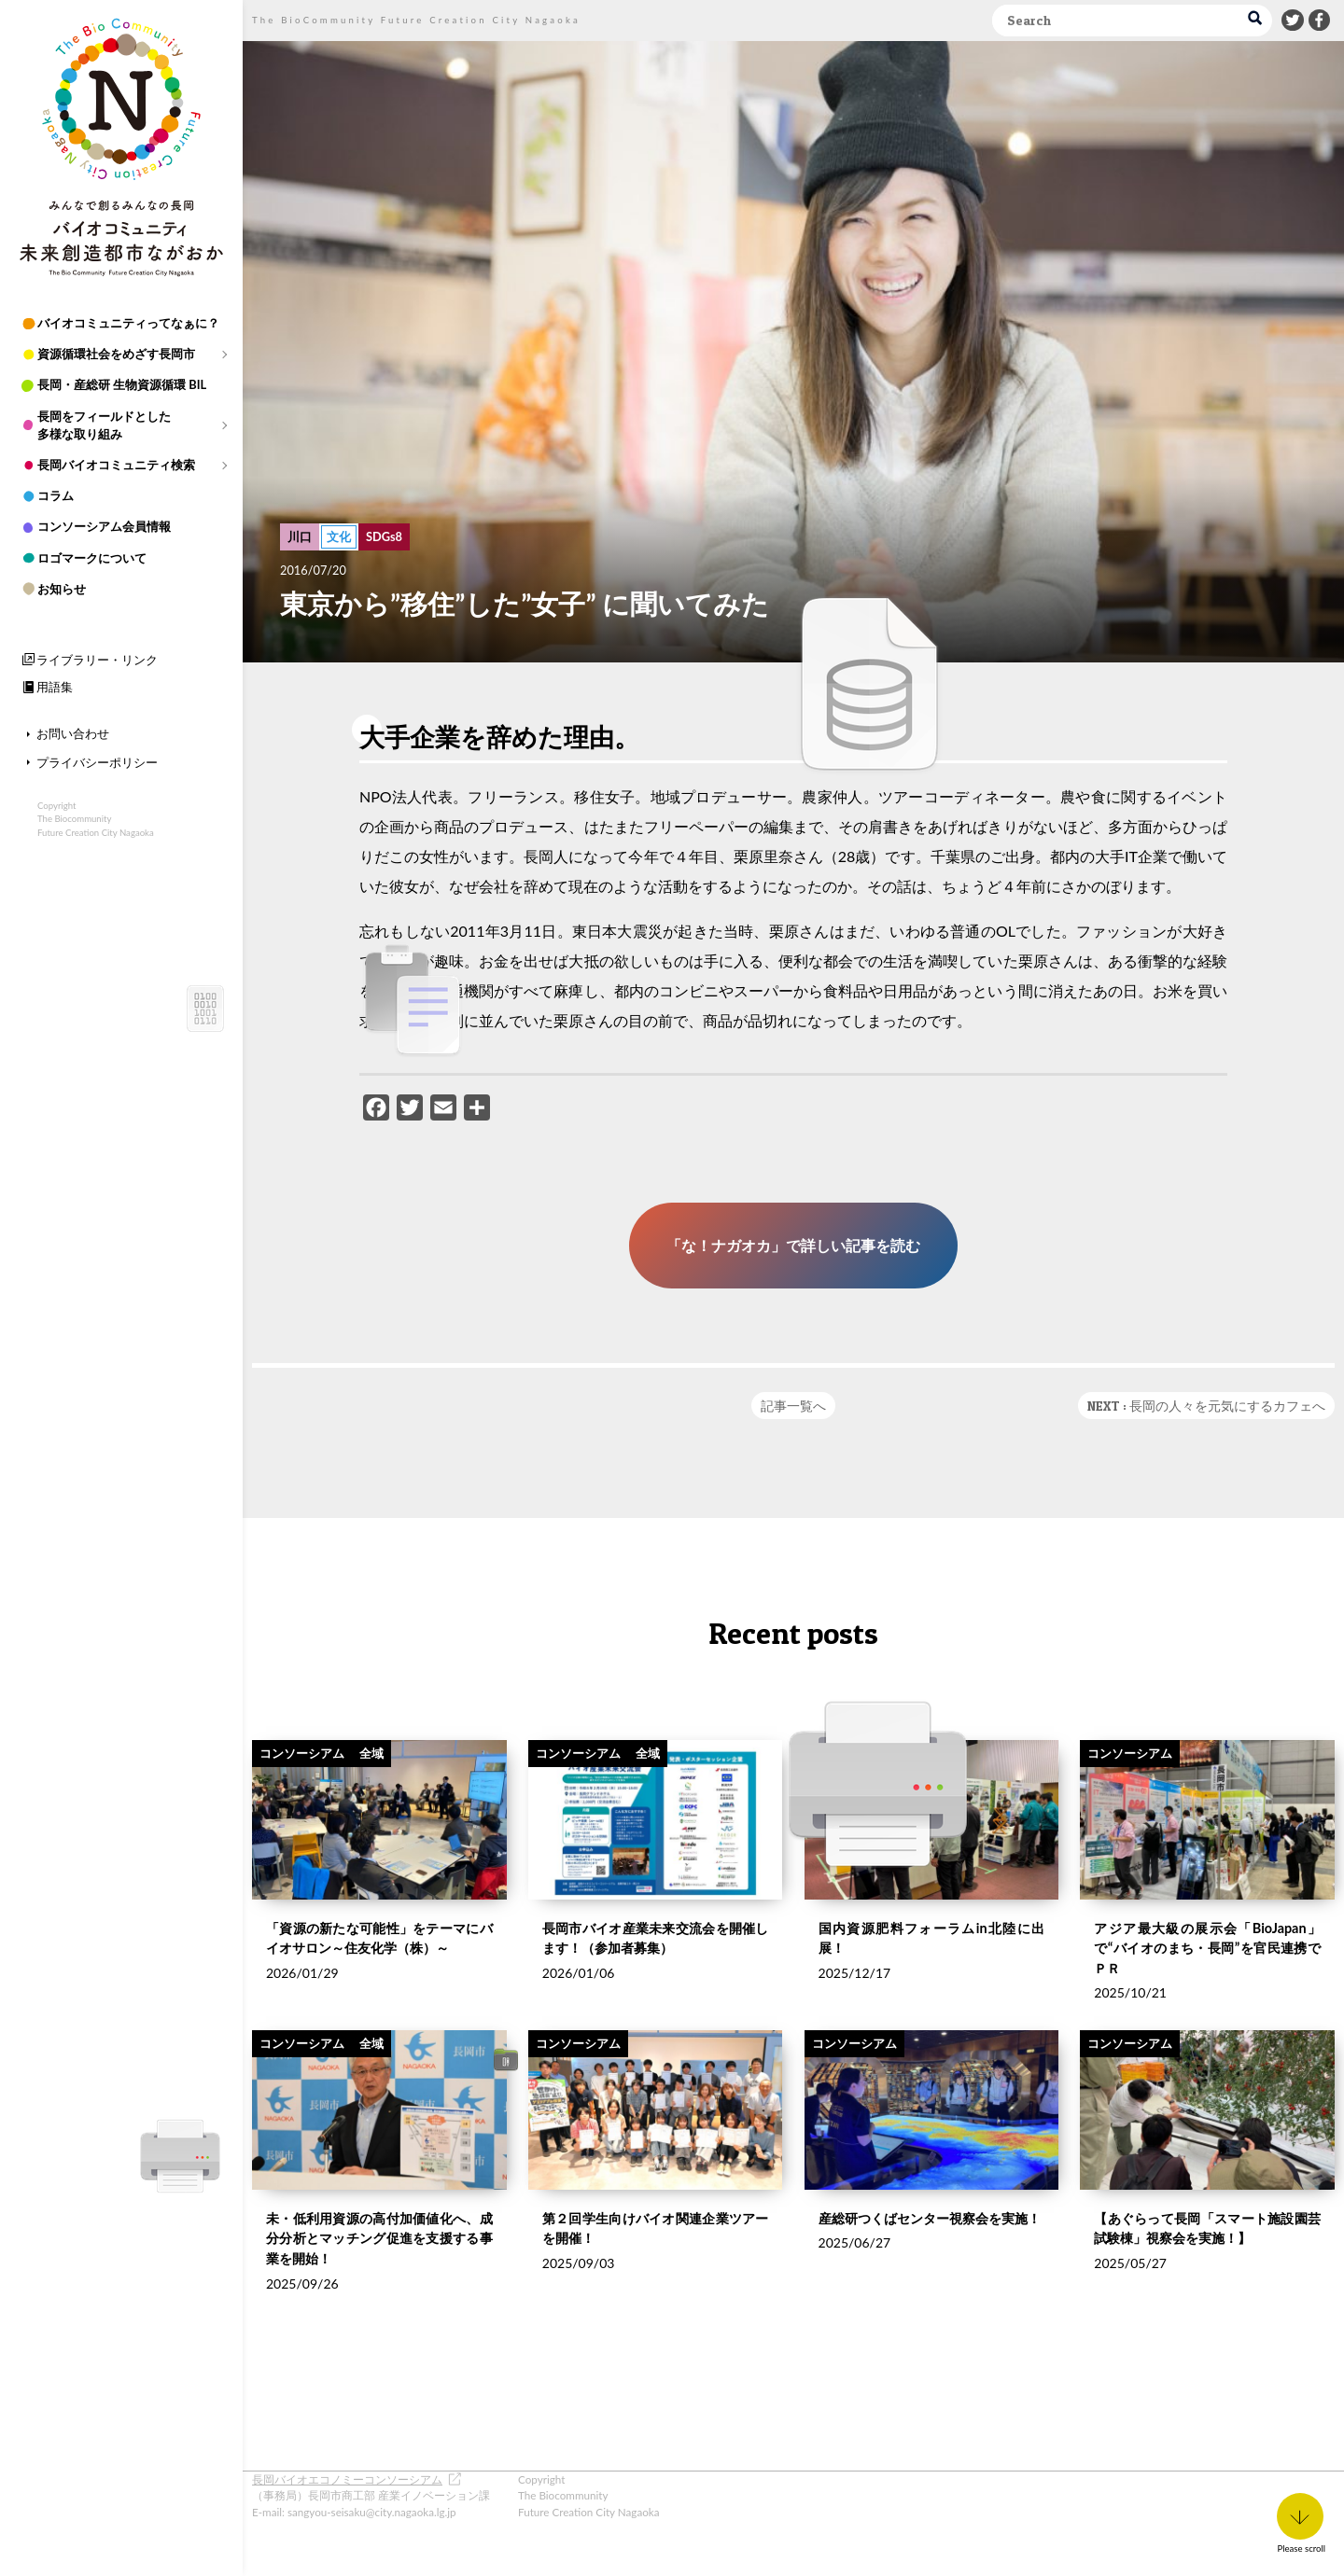  What do you see at coordinates (413, 999) in the screenshot?
I see `paste content from clipboard` at bounding box center [413, 999].